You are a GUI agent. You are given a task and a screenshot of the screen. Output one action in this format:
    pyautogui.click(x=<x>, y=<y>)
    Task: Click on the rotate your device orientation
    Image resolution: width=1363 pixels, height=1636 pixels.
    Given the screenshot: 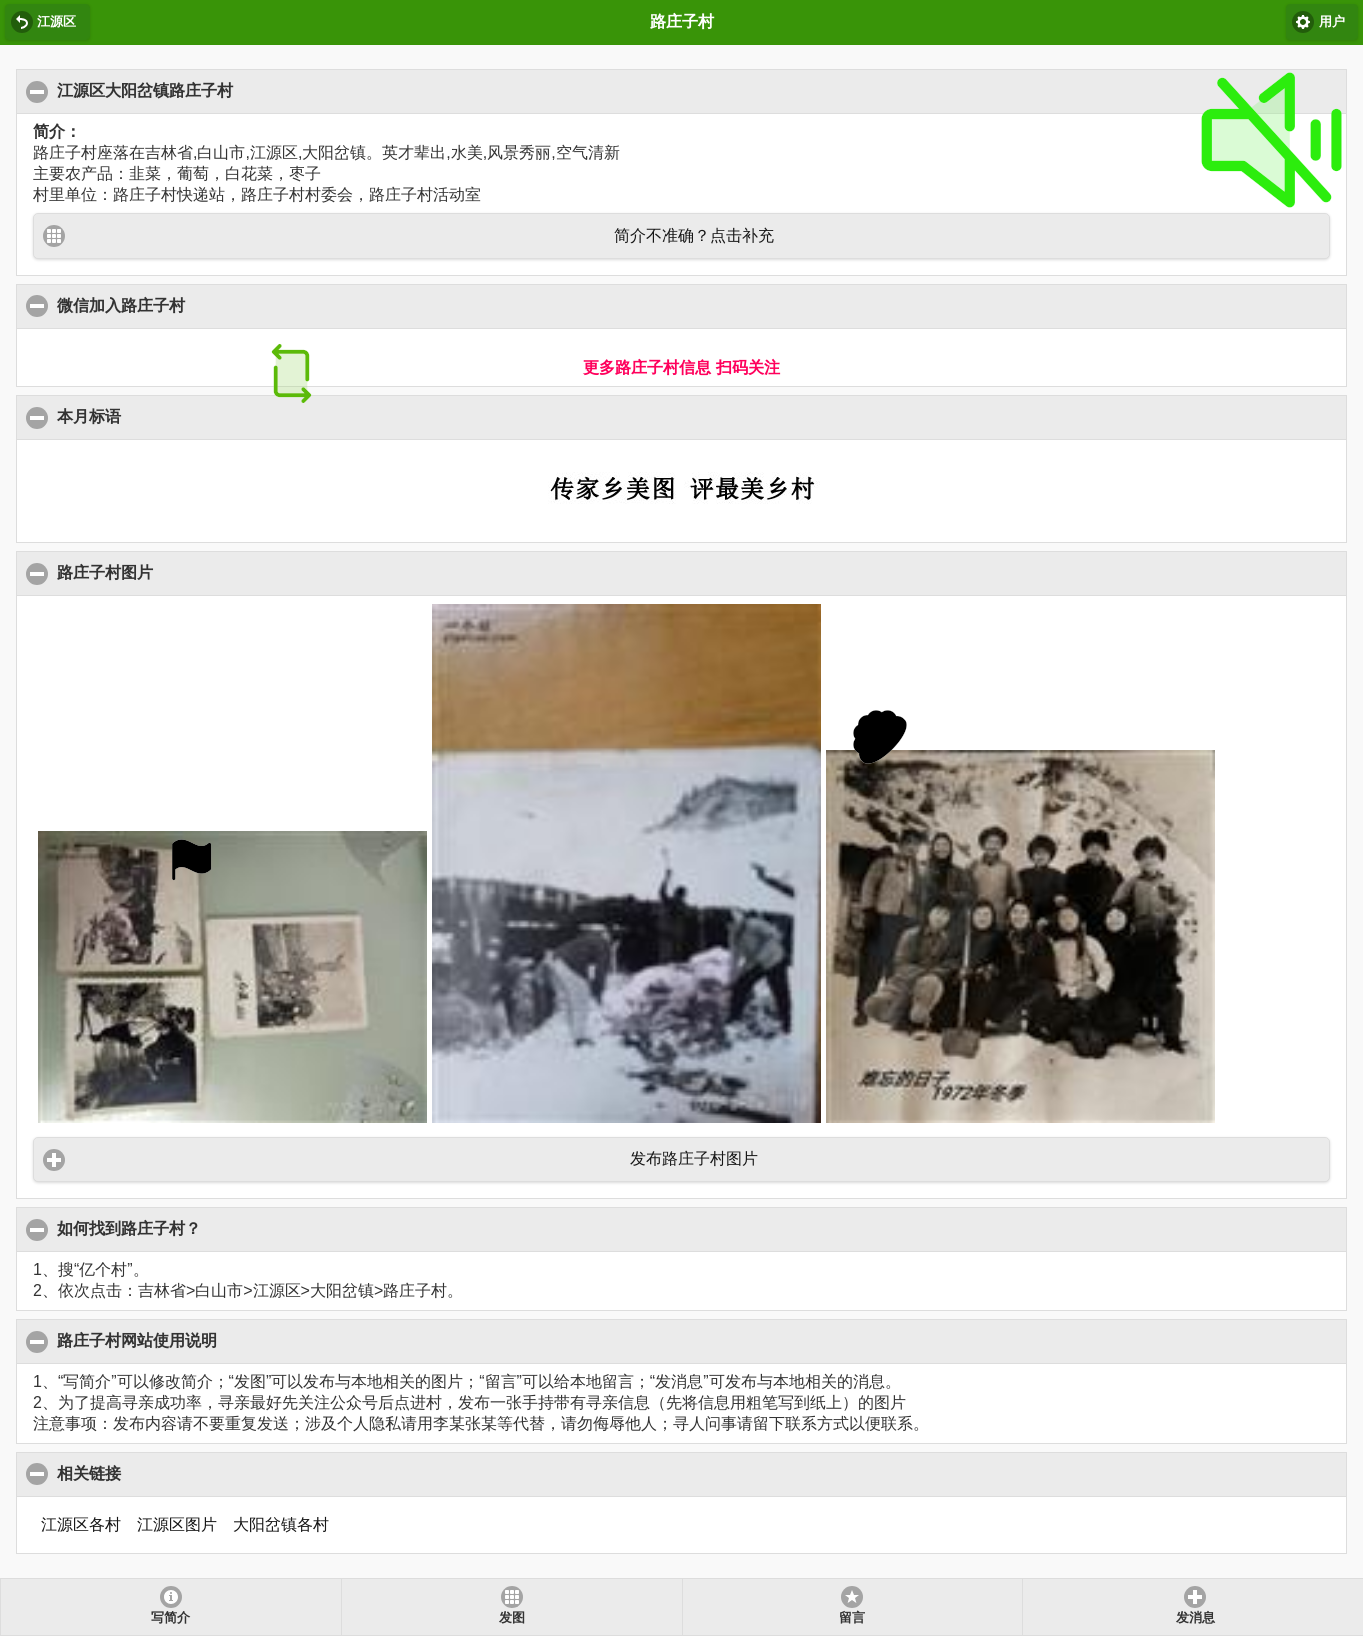 What is the action you would take?
    pyautogui.click(x=291, y=373)
    